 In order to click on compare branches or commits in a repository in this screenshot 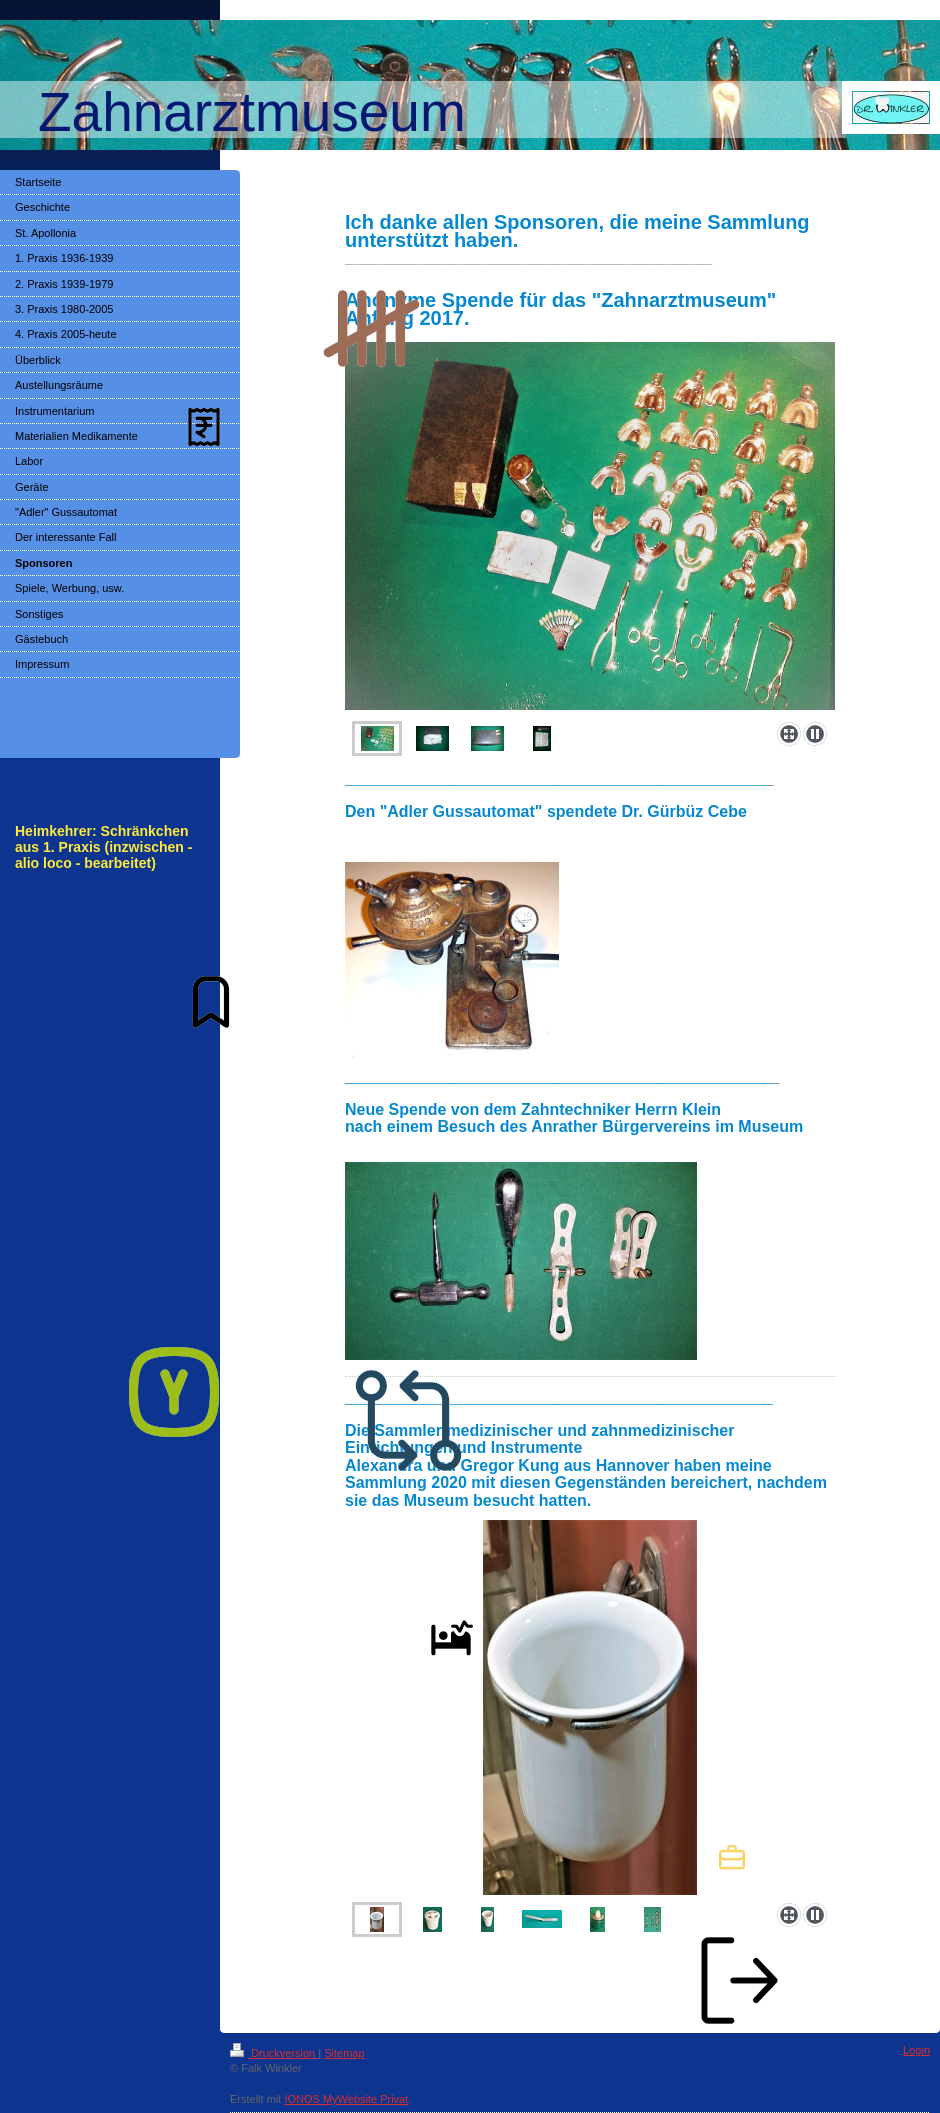, I will do `click(408, 1420)`.